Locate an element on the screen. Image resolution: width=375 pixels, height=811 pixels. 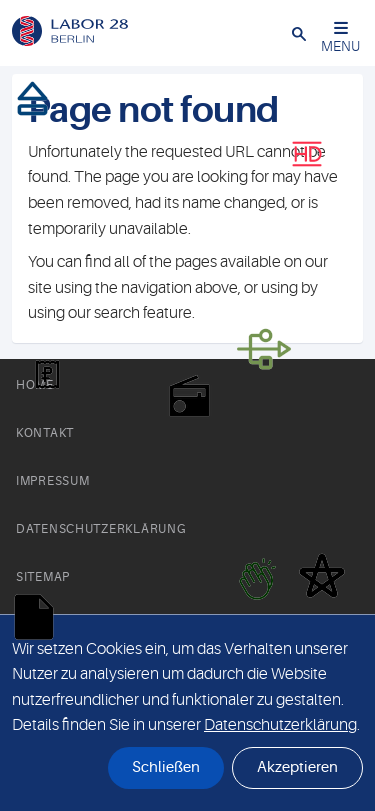
eject media or disc from player is located at coordinates (32, 98).